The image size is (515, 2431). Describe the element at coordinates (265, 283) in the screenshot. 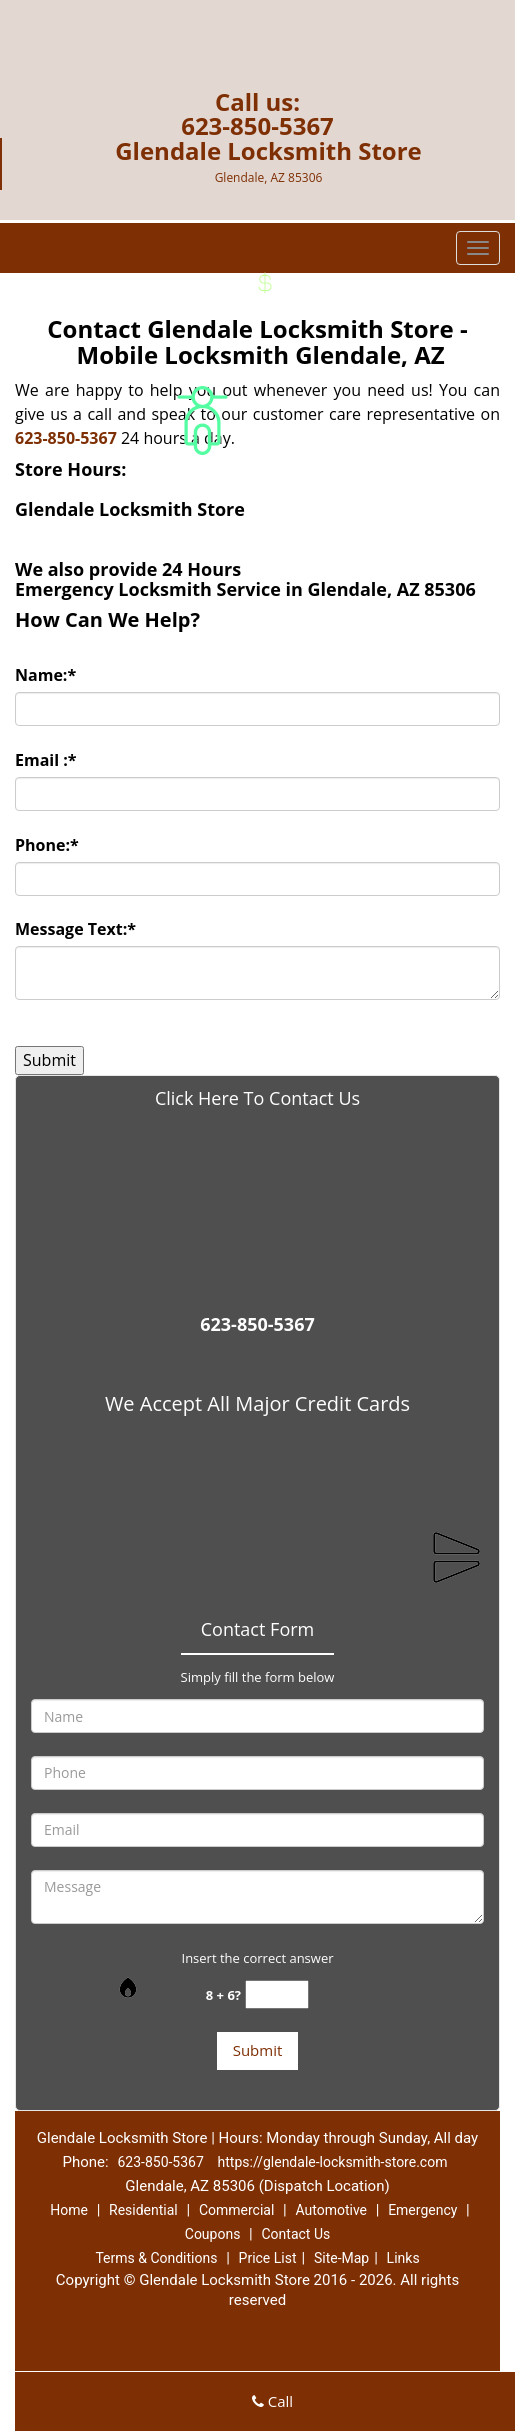

I see `view account balance or financial information` at that location.